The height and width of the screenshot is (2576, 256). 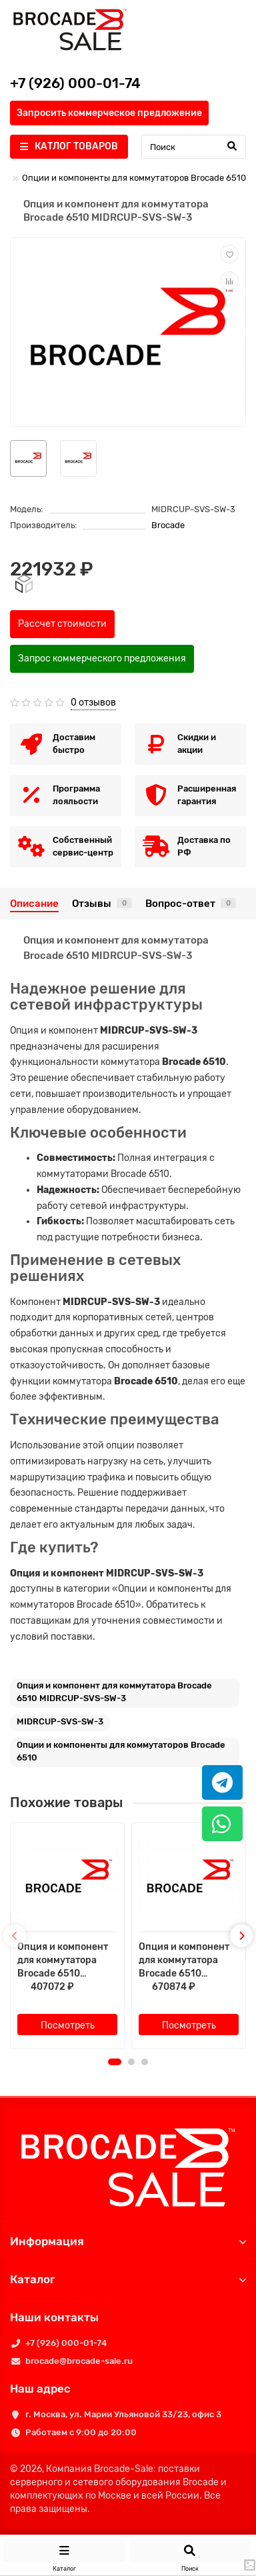 What do you see at coordinates (249, 2565) in the screenshot?
I see `generic image file type indicator` at bounding box center [249, 2565].